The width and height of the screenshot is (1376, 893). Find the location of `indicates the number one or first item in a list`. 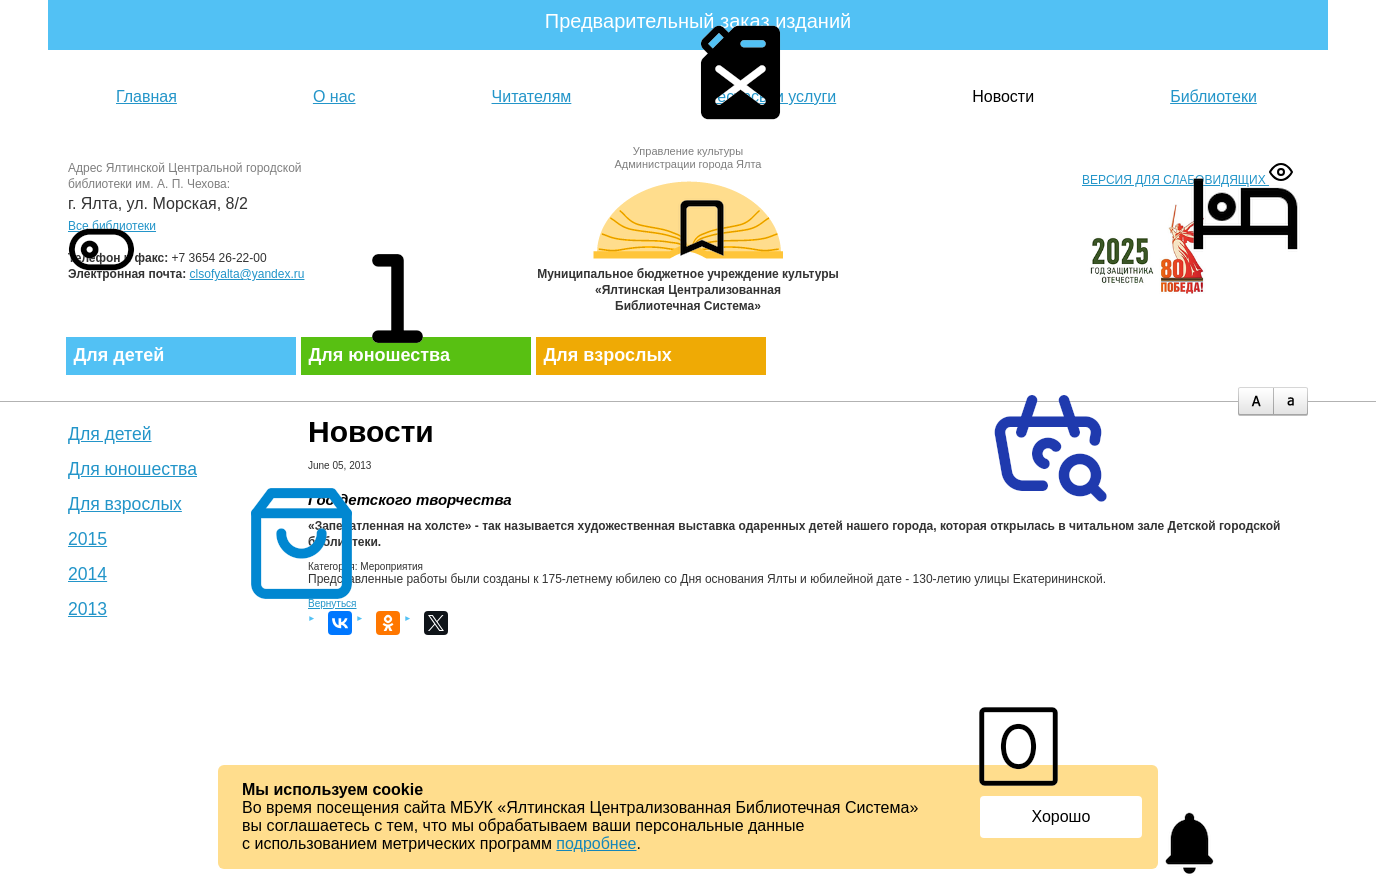

indicates the number one or first item in a list is located at coordinates (397, 298).